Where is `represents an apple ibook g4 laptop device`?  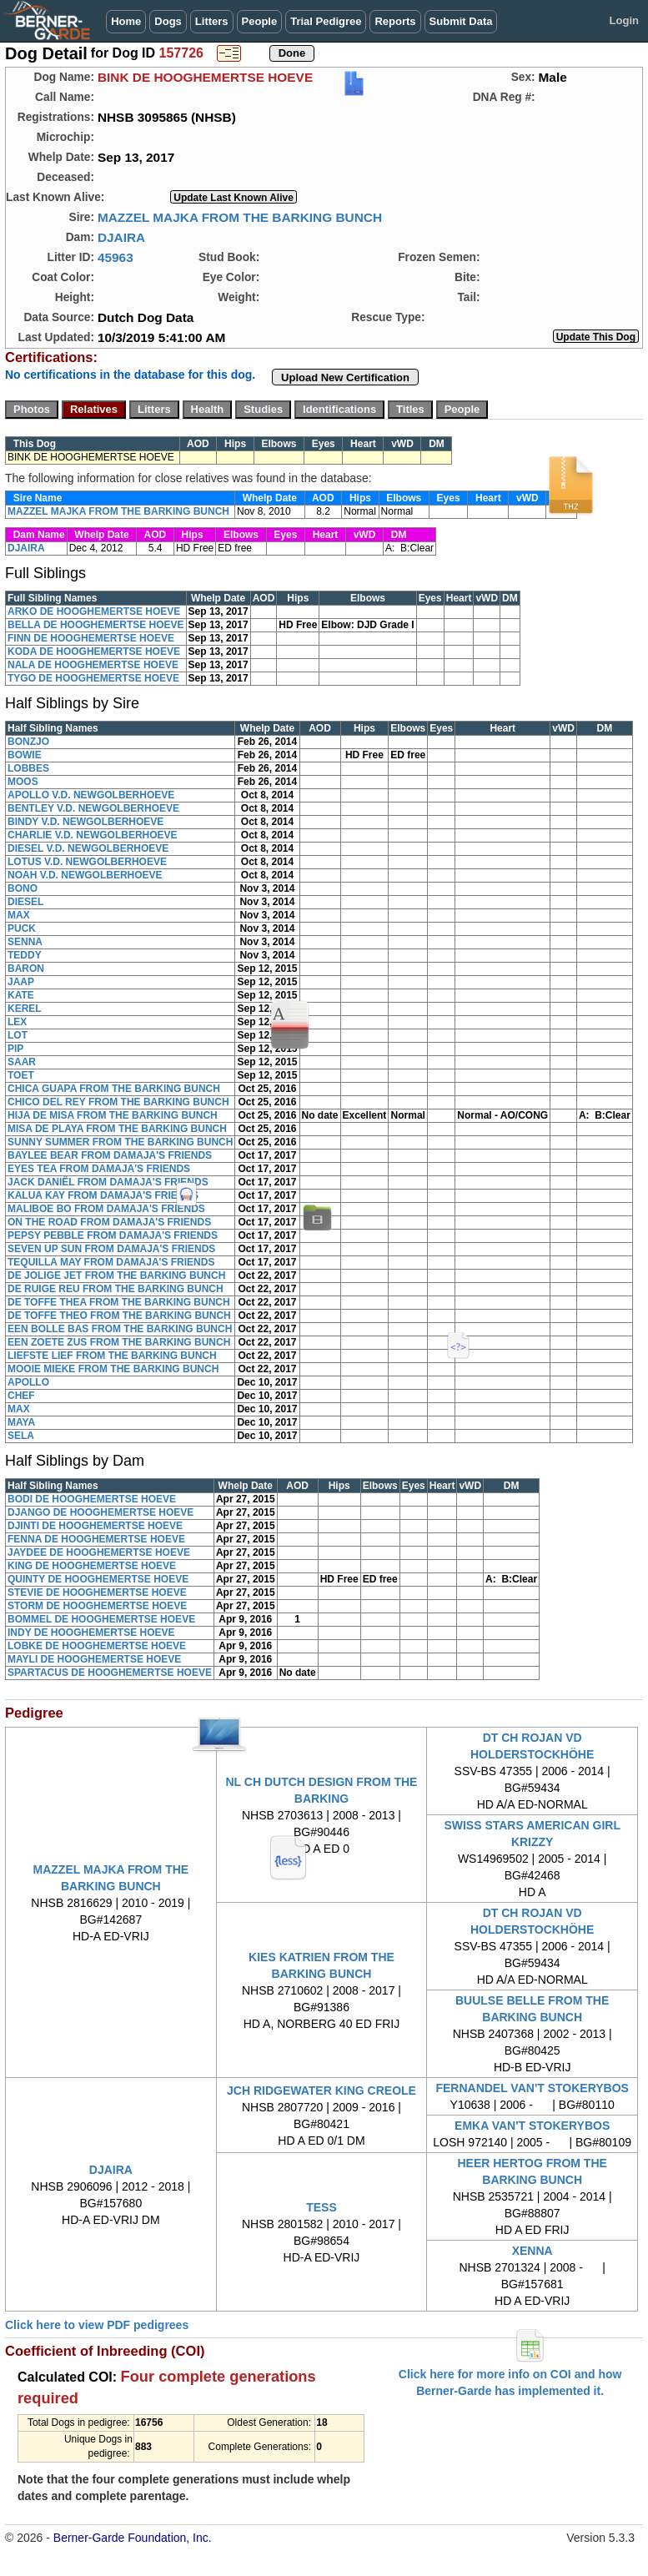
represents an apple ibook g4 laptop device is located at coordinates (219, 1733).